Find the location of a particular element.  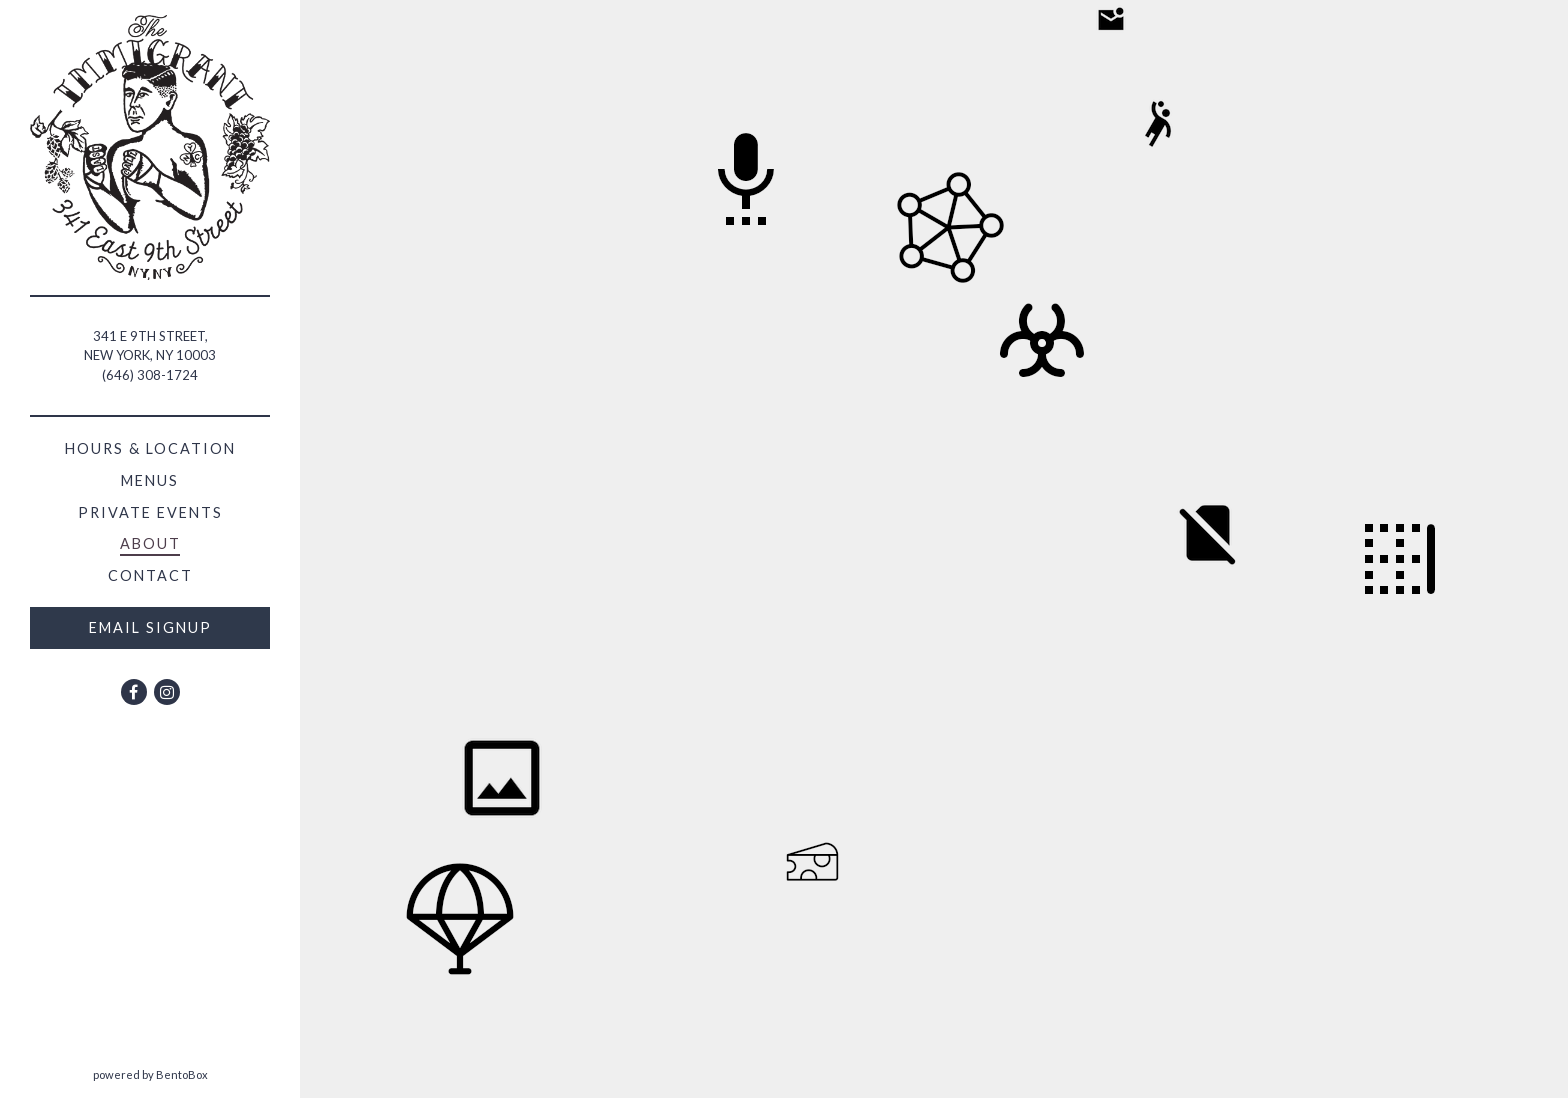

access fediverse or federated social networks is located at coordinates (948, 227).